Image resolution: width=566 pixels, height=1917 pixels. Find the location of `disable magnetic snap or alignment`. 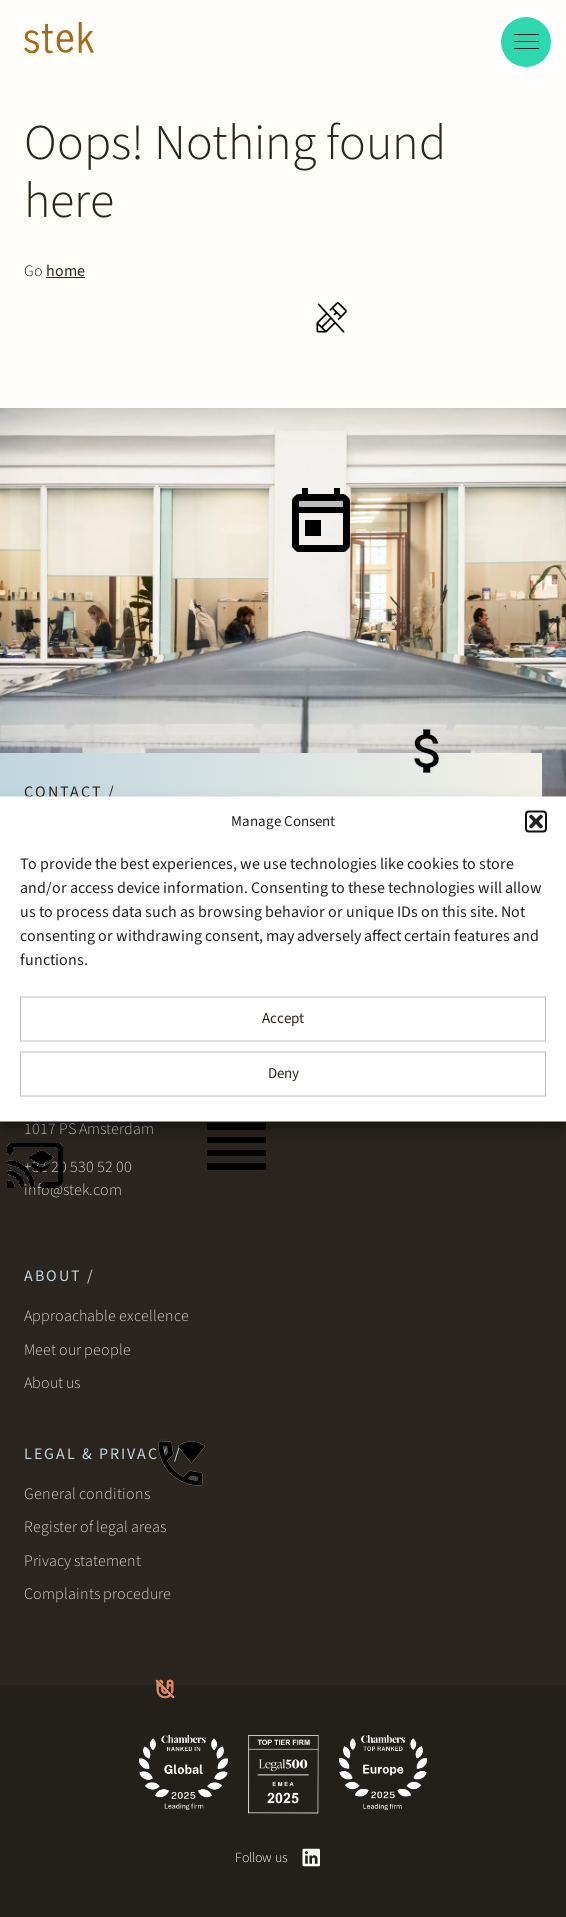

disable magnetic snap or alignment is located at coordinates (165, 1689).